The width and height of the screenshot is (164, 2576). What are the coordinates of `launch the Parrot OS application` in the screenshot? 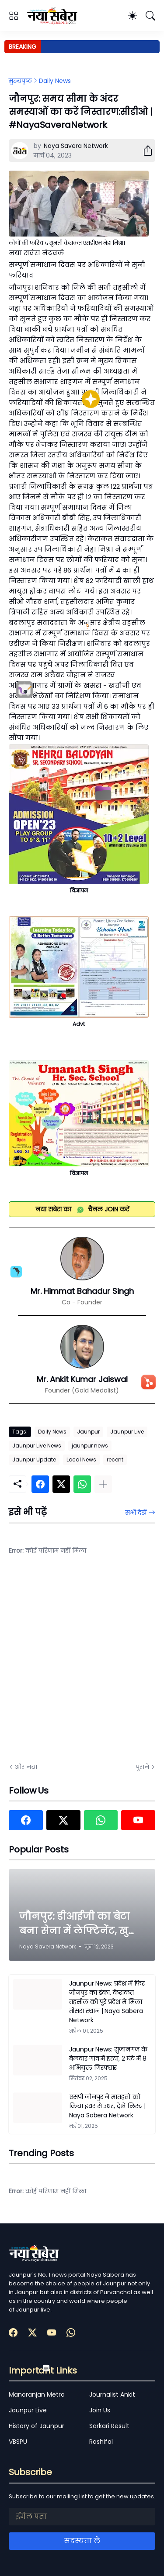 It's located at (16, 1272).